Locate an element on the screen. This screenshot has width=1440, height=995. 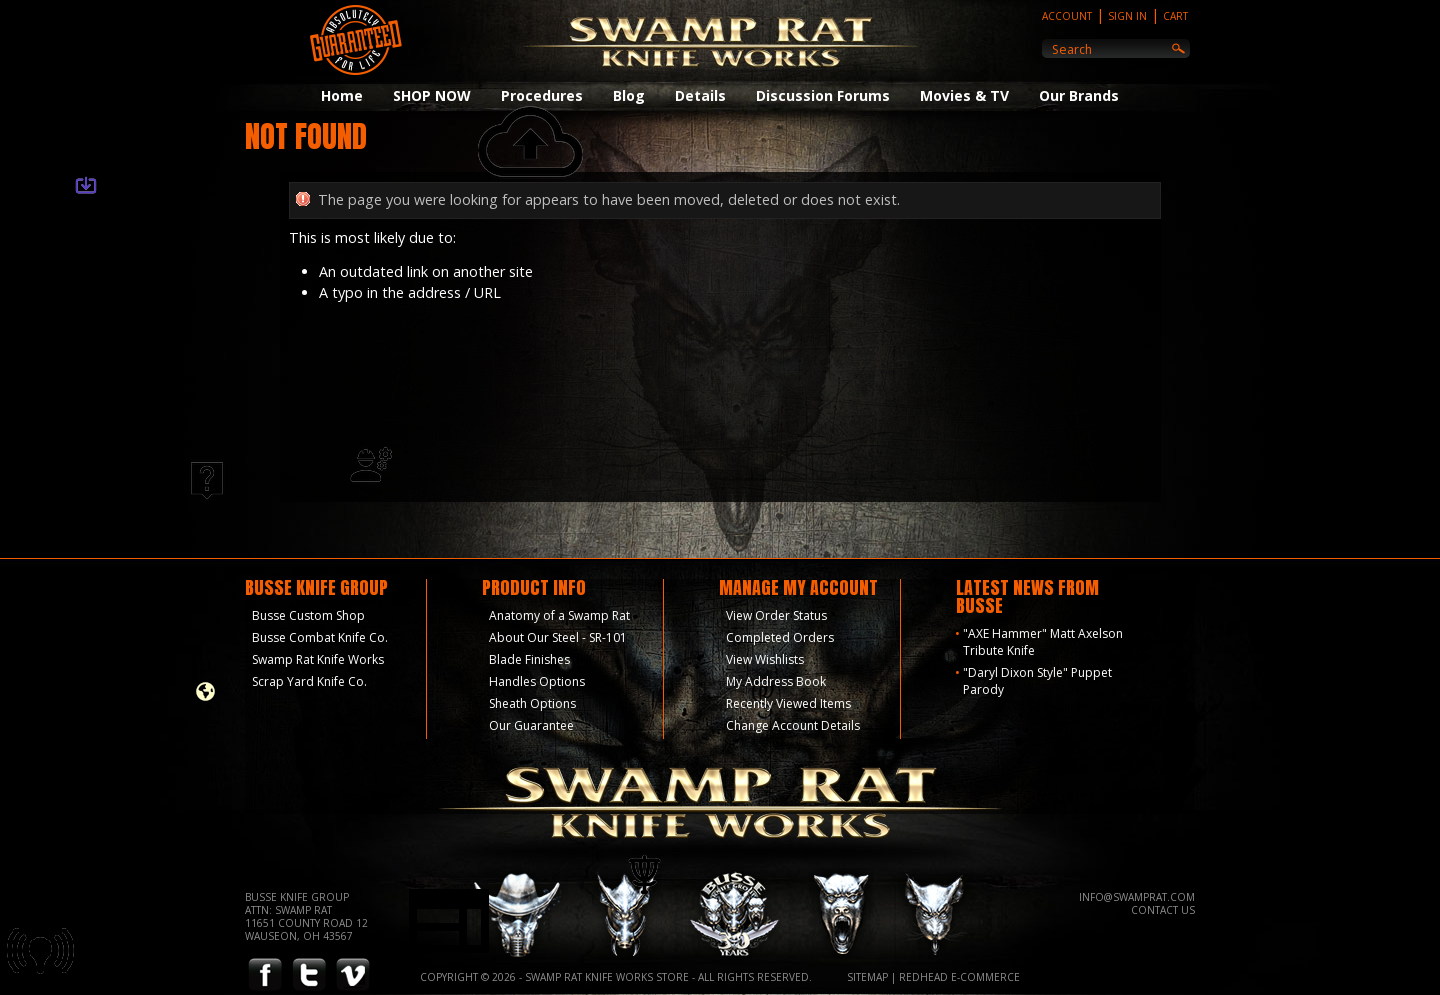
access live help or support chat is located at coordinates (207, 480).